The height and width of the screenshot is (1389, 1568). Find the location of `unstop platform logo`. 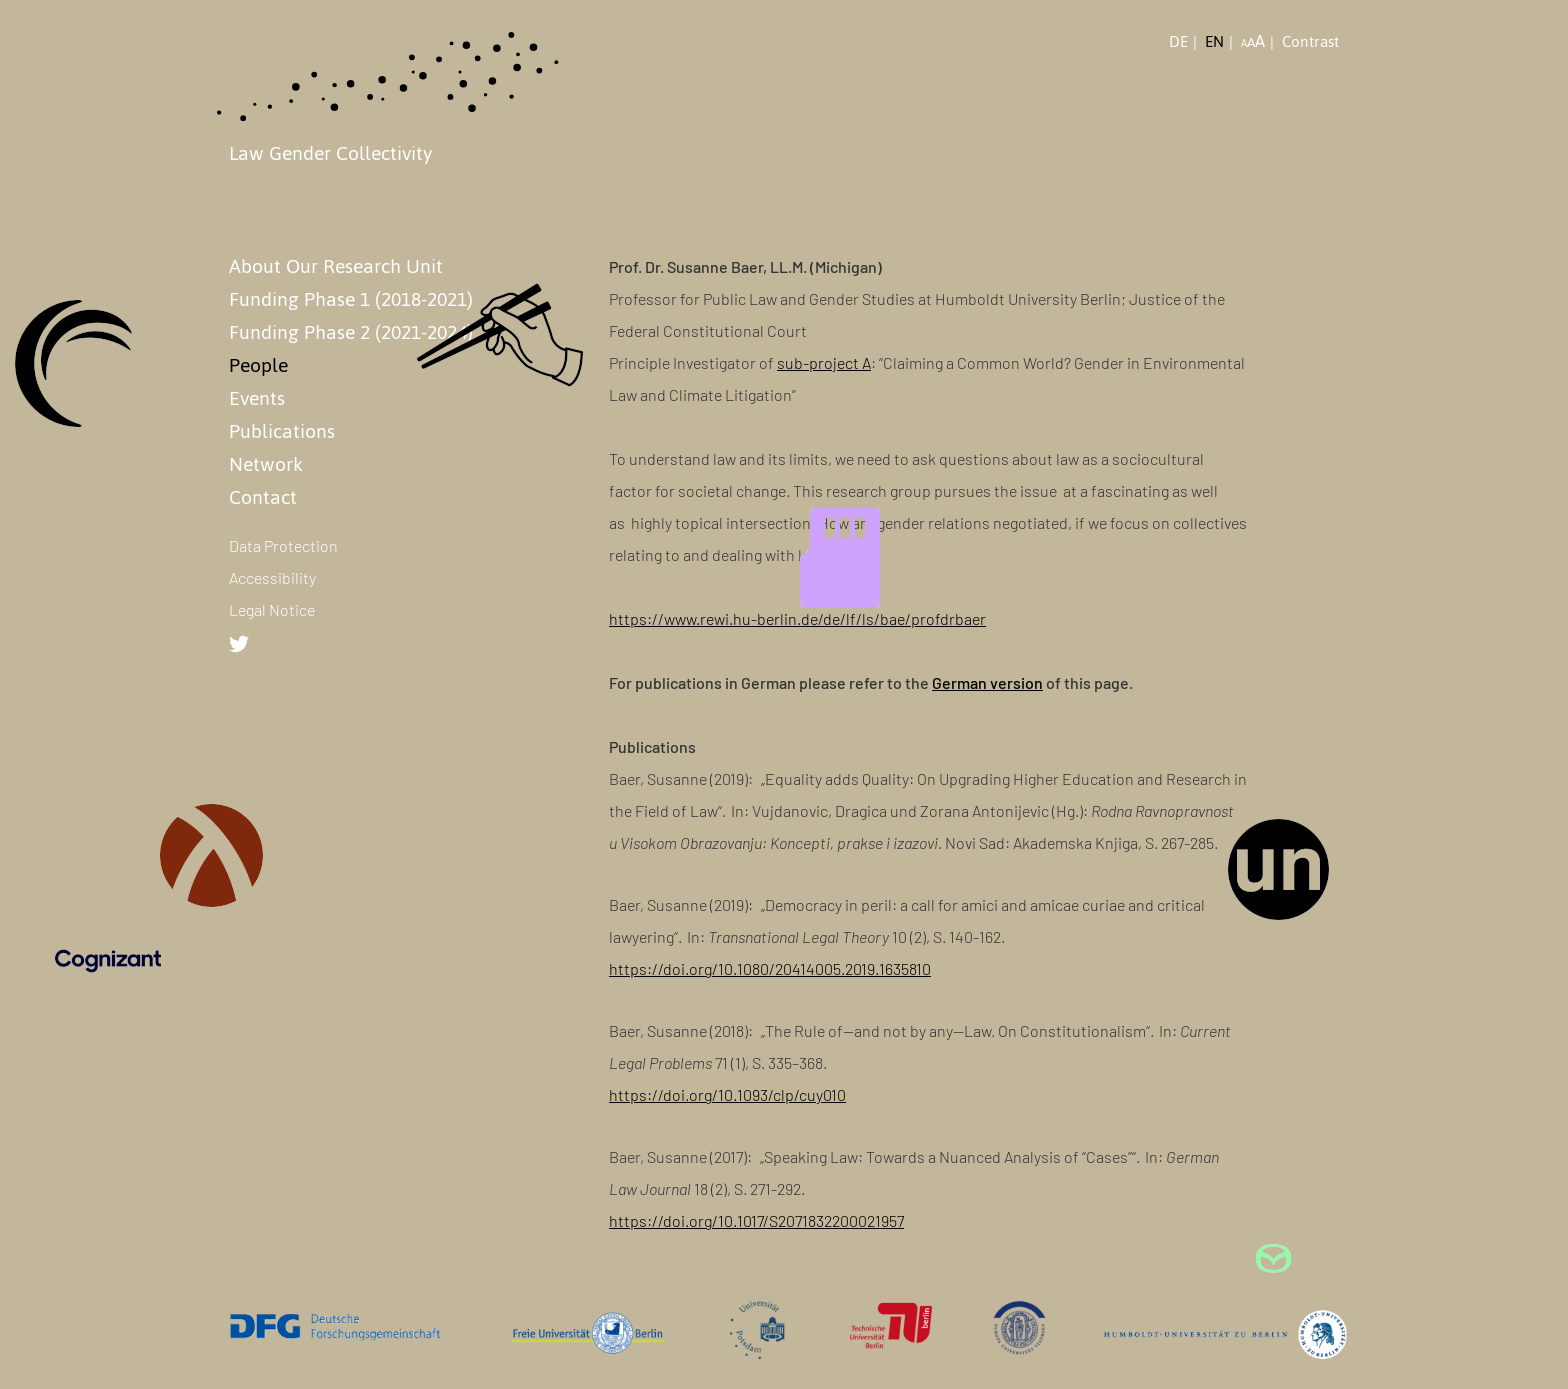

unstop platform logo is located at coordinates (1278, 869).